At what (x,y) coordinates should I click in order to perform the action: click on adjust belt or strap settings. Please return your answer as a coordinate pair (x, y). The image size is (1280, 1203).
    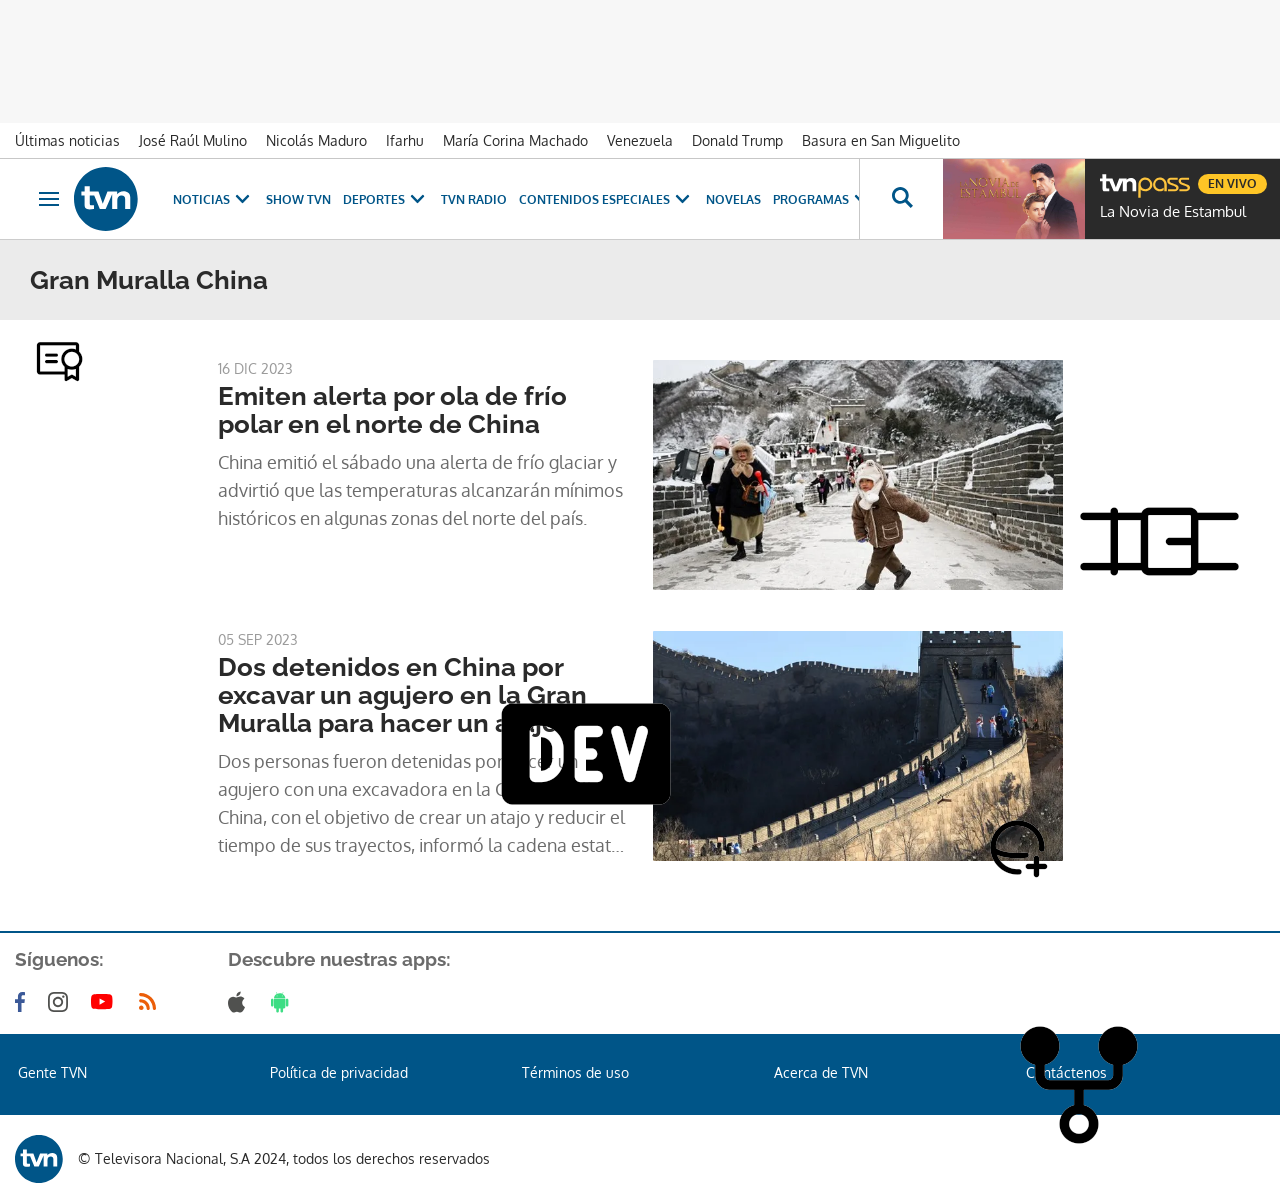
    Looking at the image, I should click on (1159, 541).